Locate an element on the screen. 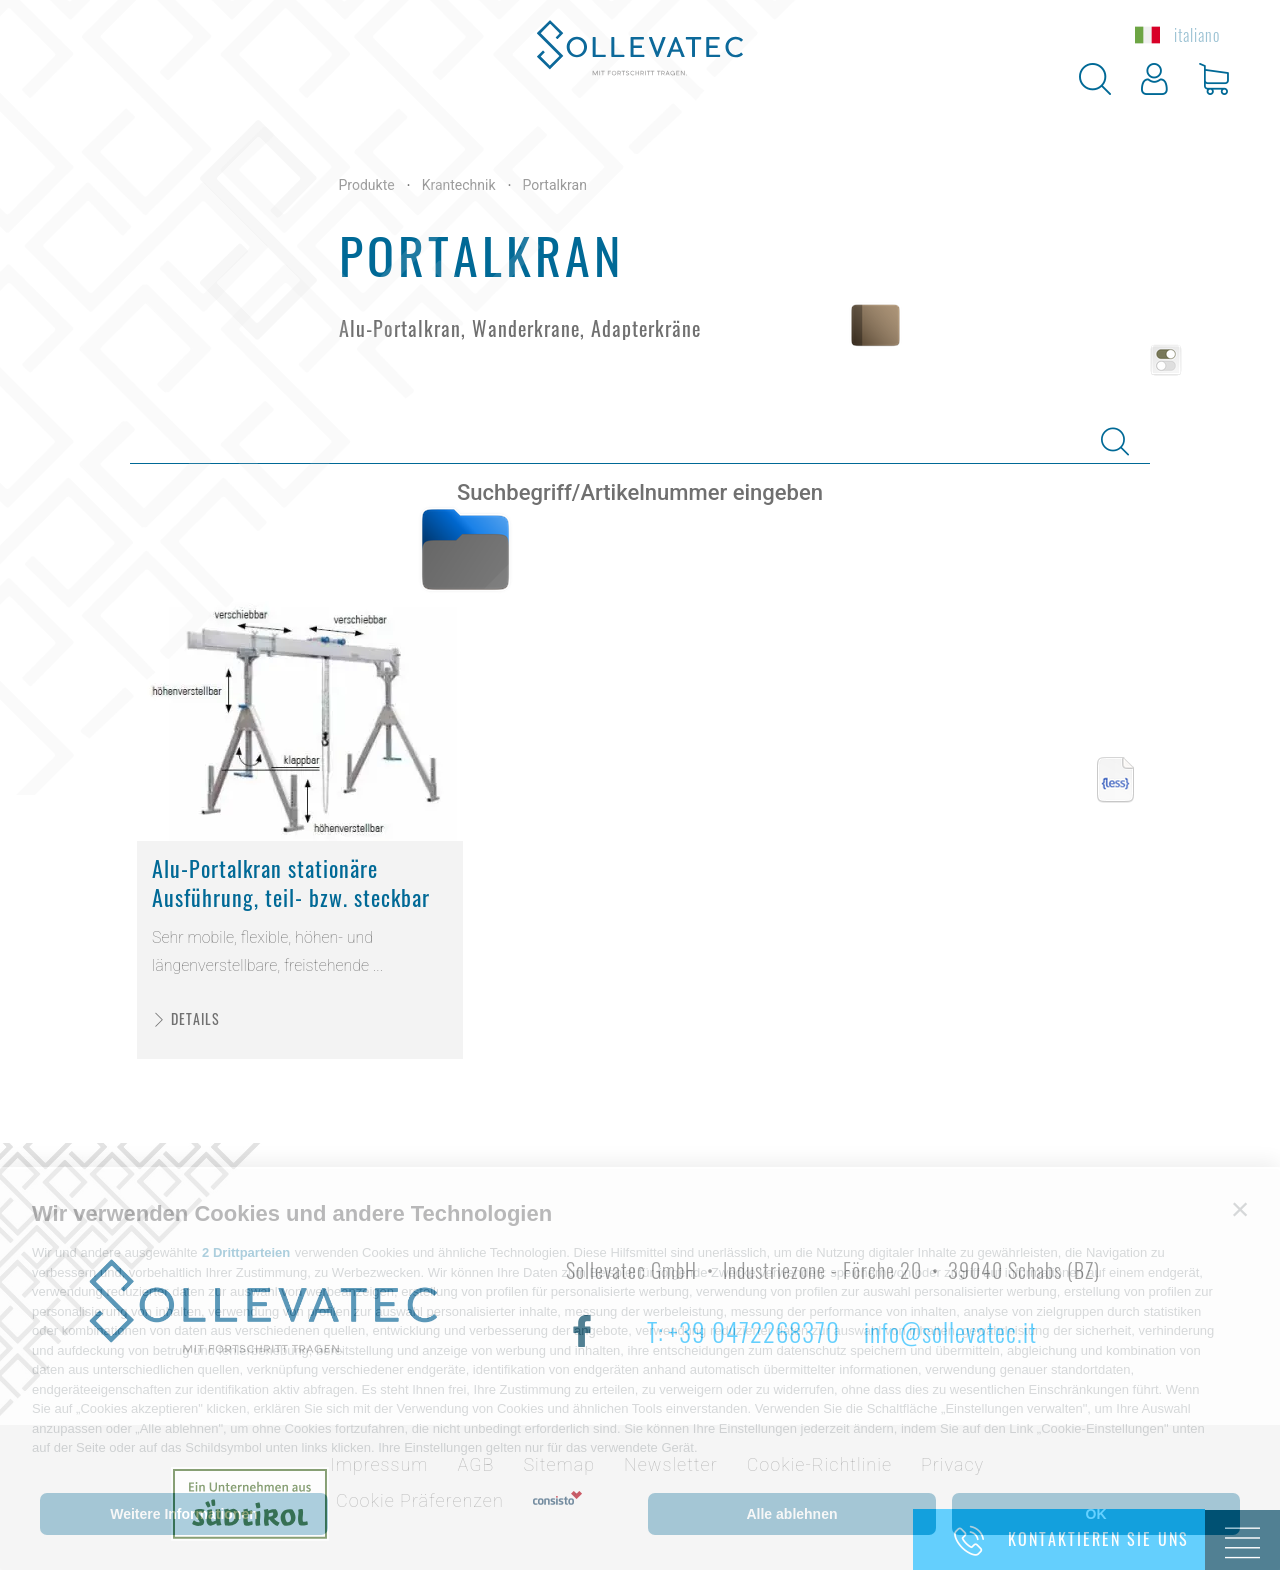 The height and width of the screenshot is (1570, 1280). a LESS stylesheet file is located at coordinates (1115, 779).